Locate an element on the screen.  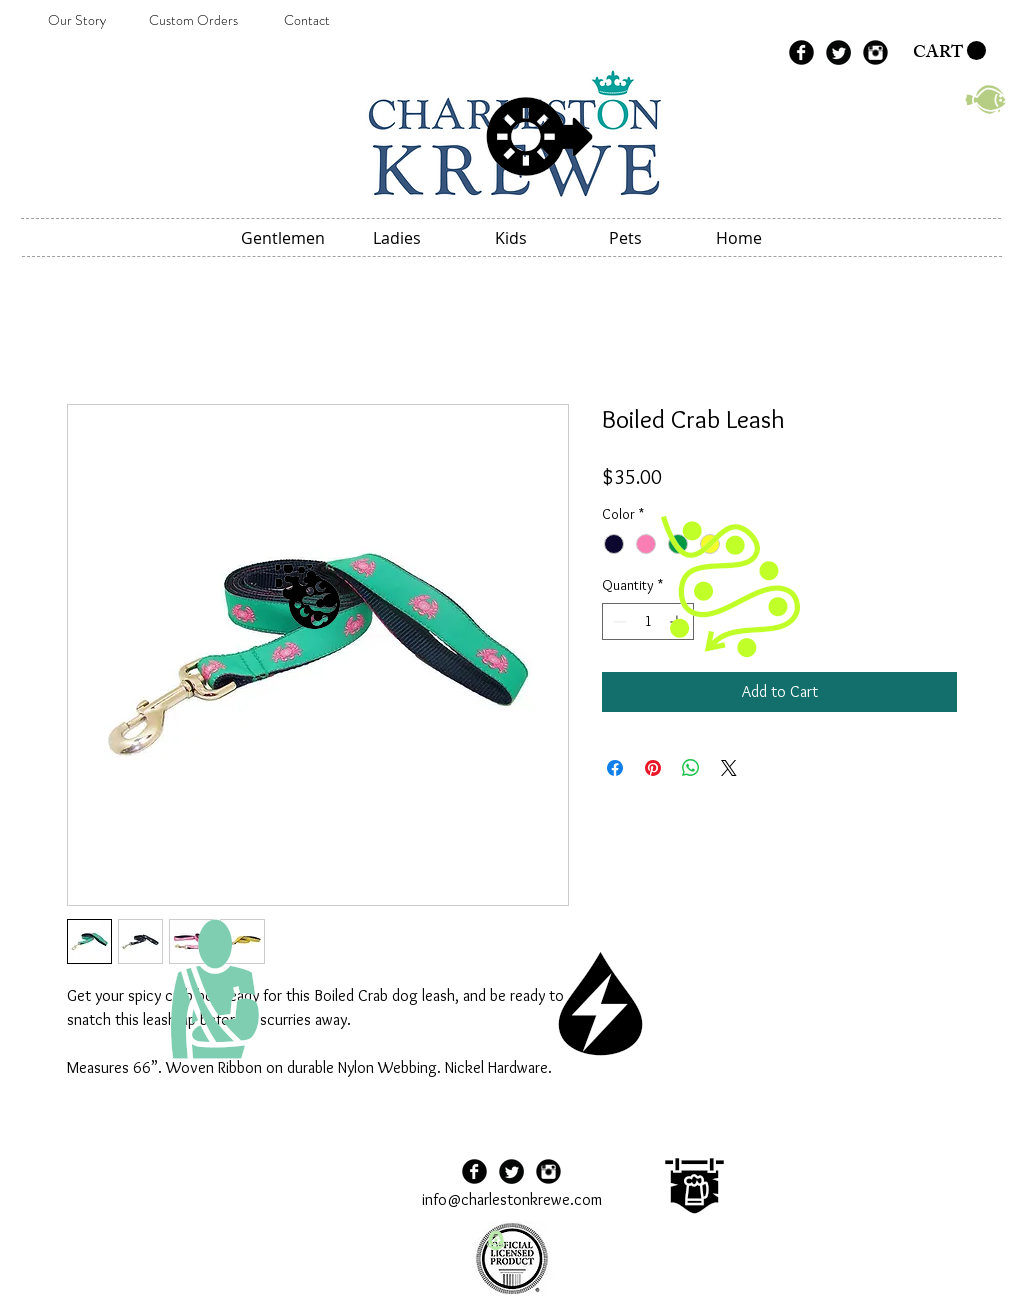
indicates a dissolving or disintegrating effect is located at coordinates (308, 597).